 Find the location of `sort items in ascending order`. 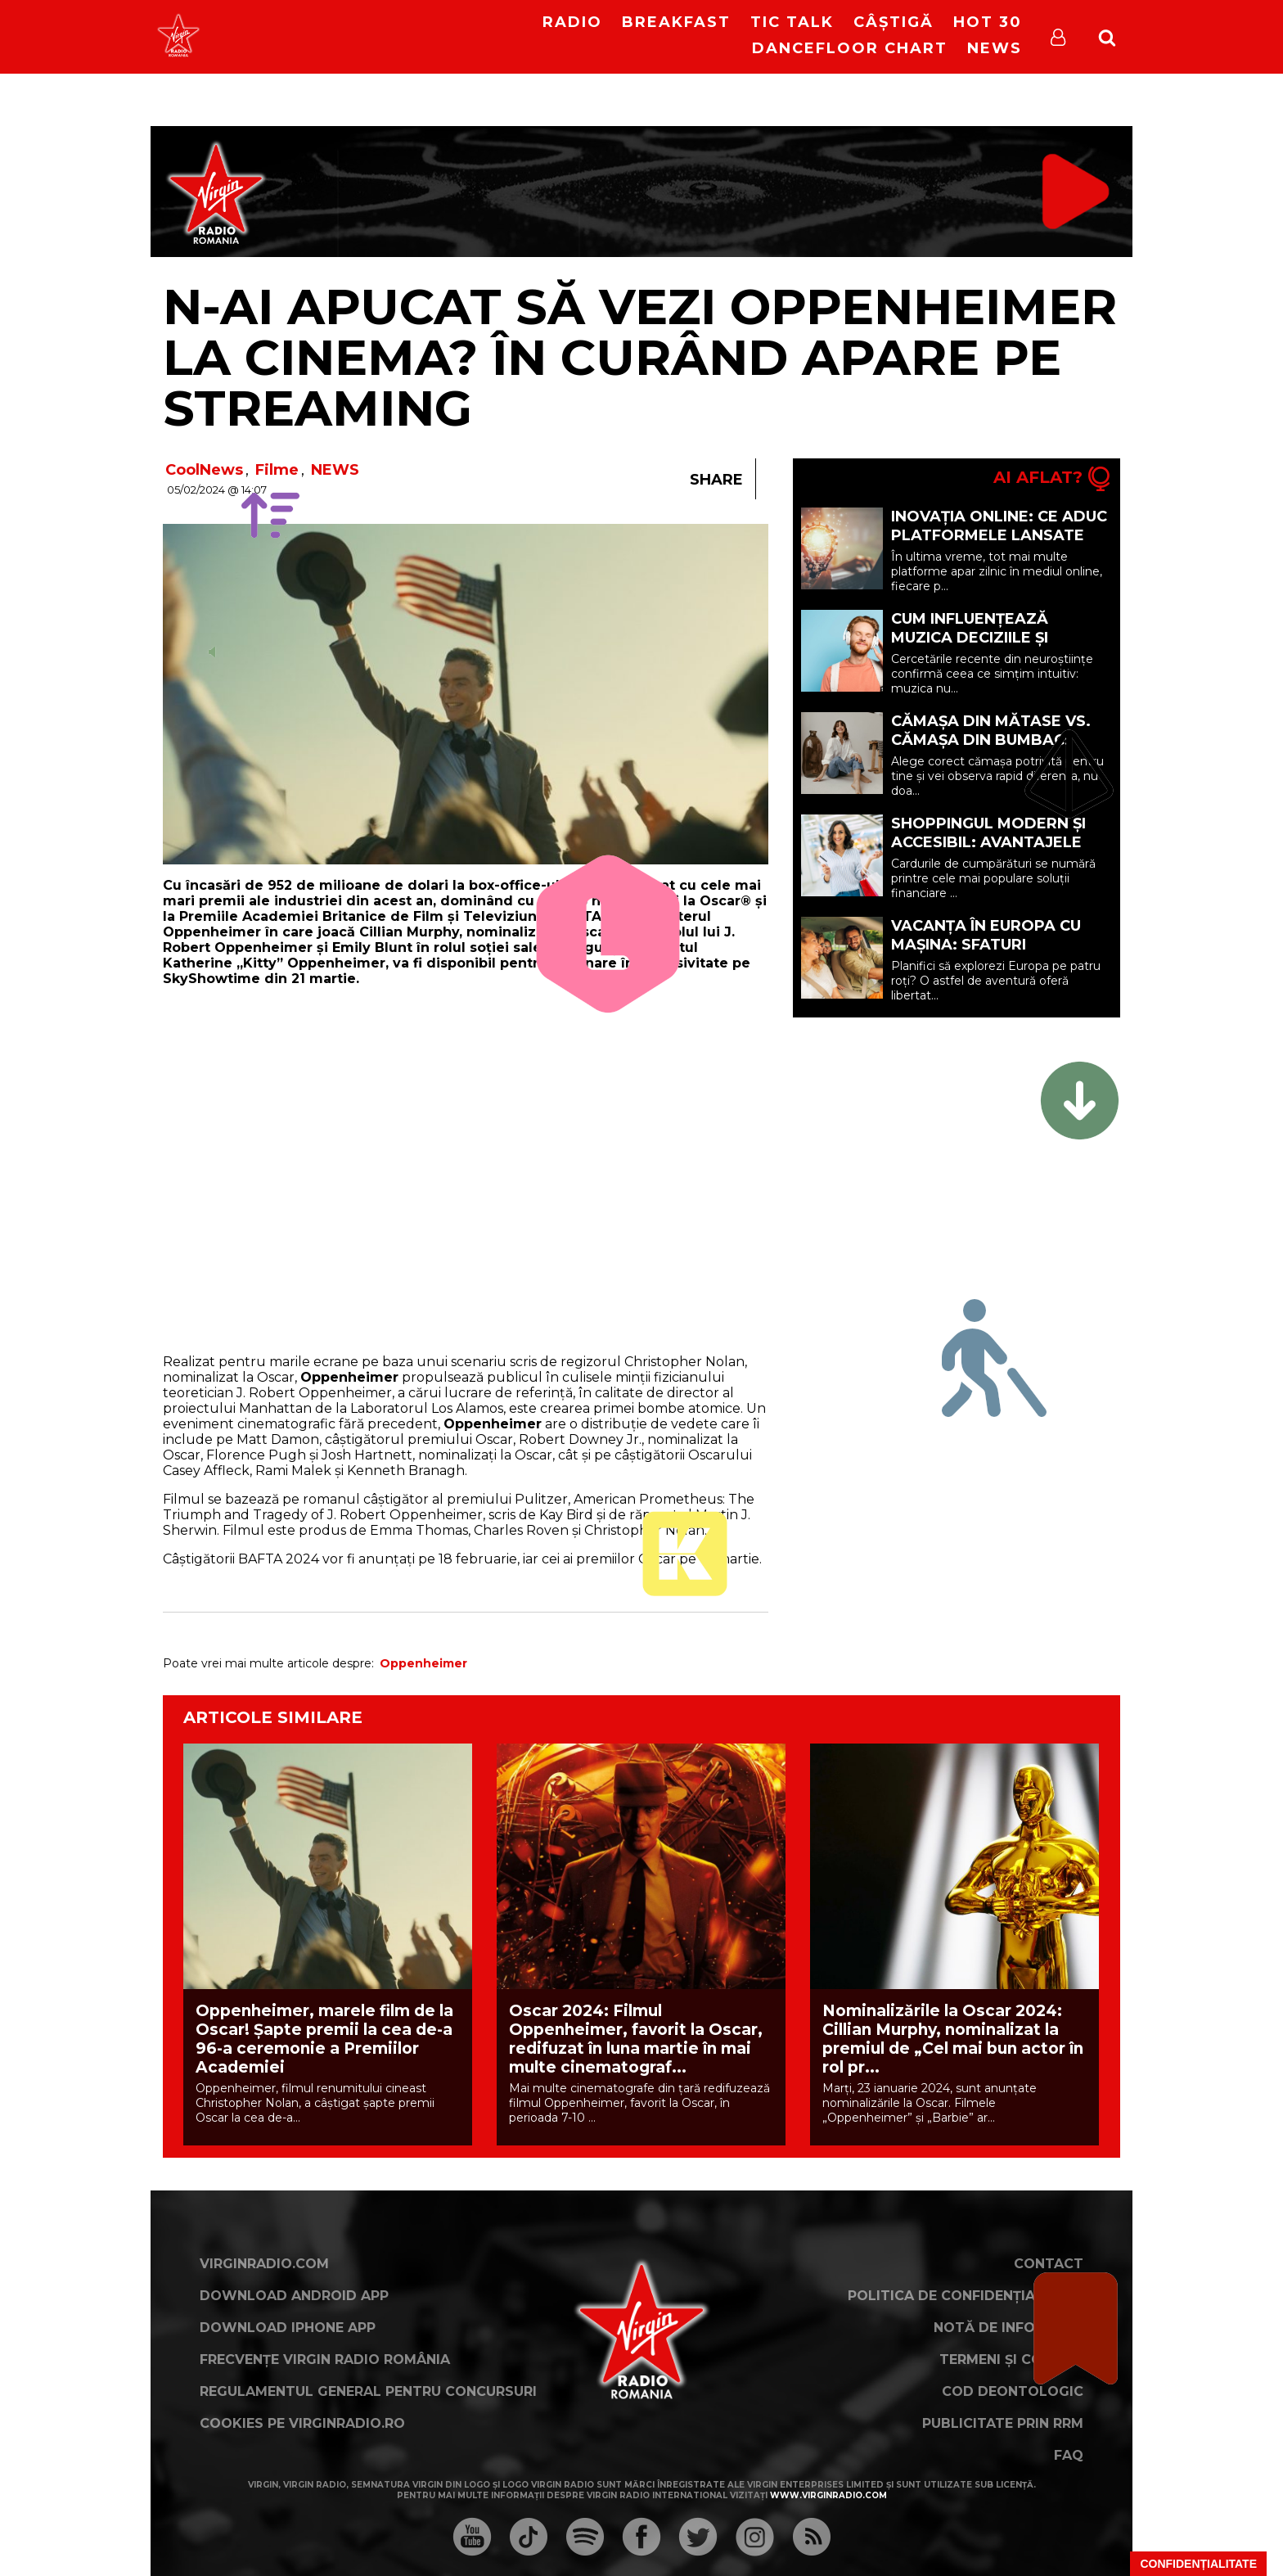

sort items in ascending order is located at coordinates (270, 515).